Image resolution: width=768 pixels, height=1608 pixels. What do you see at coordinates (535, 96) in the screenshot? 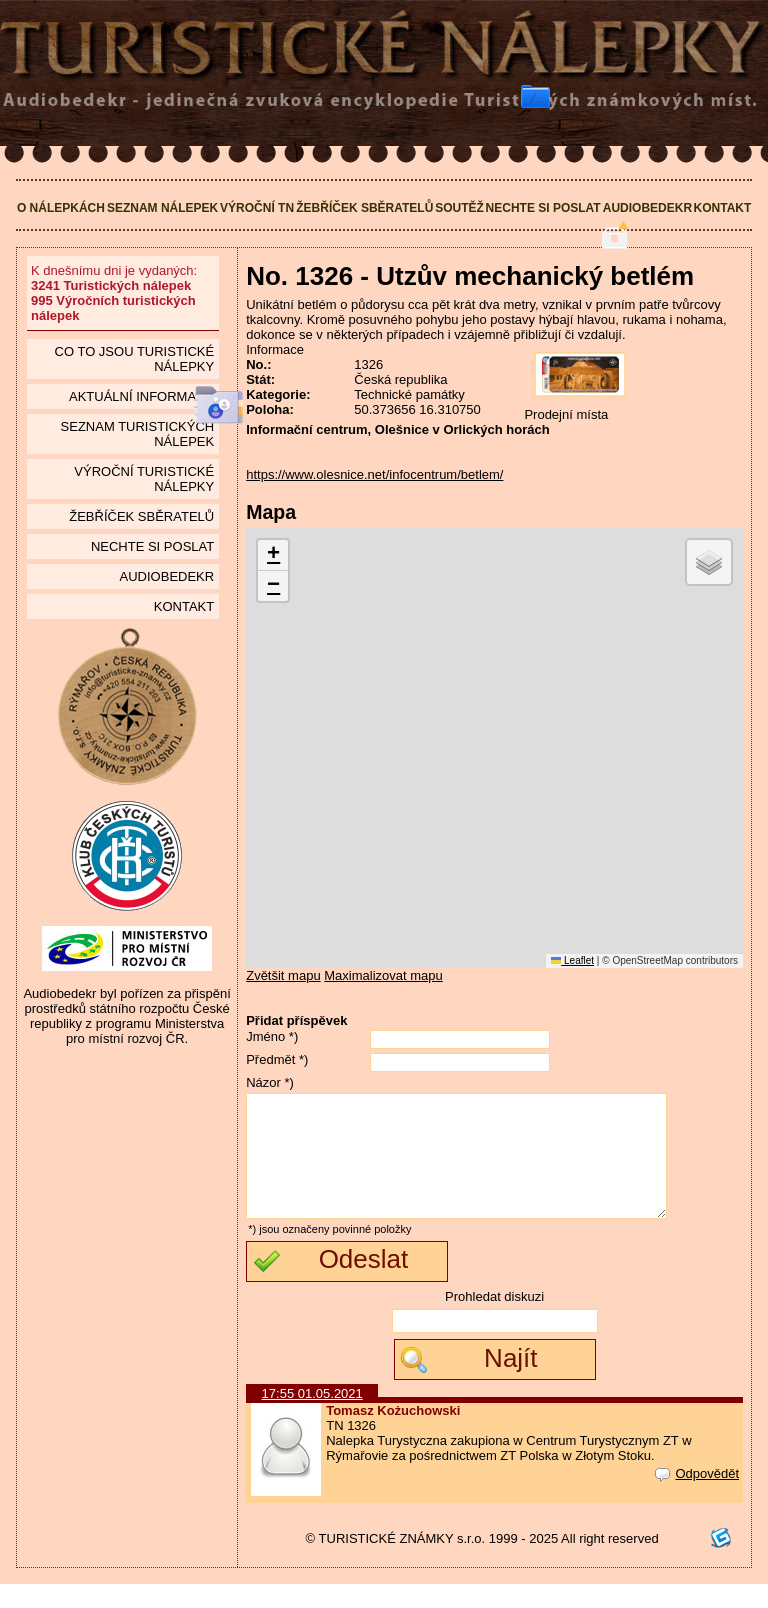
I see `access the root directory of your file system` at bounding box center [535, 96].